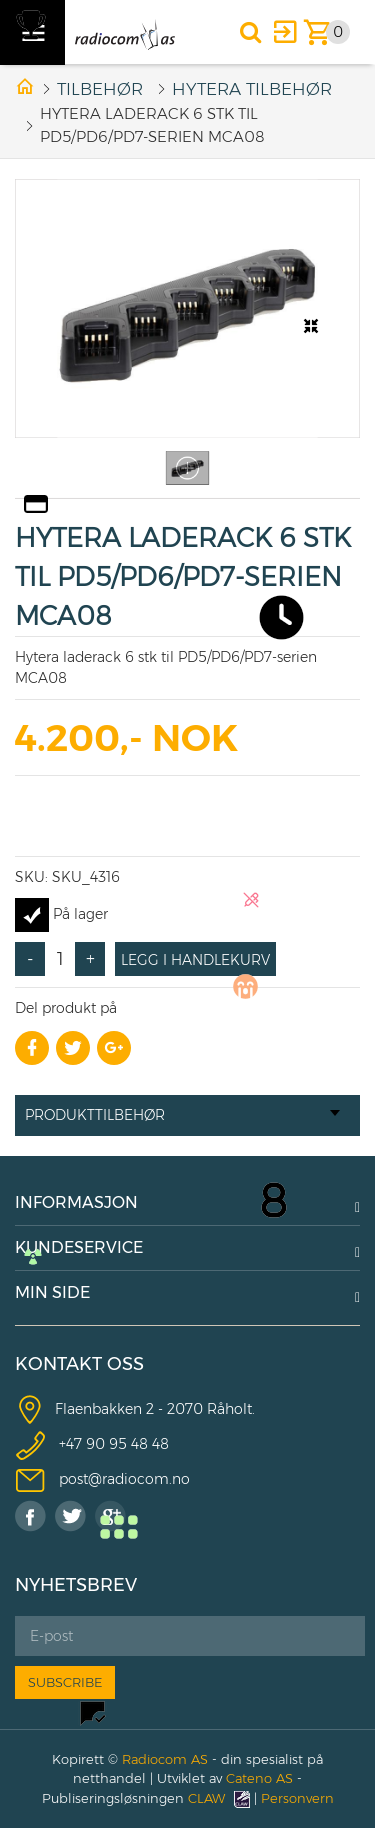 The image size is (375, 1828). Describe the element at coordinates (36, 504) in the screenshot. I see `maximize window to full screen` at that location.